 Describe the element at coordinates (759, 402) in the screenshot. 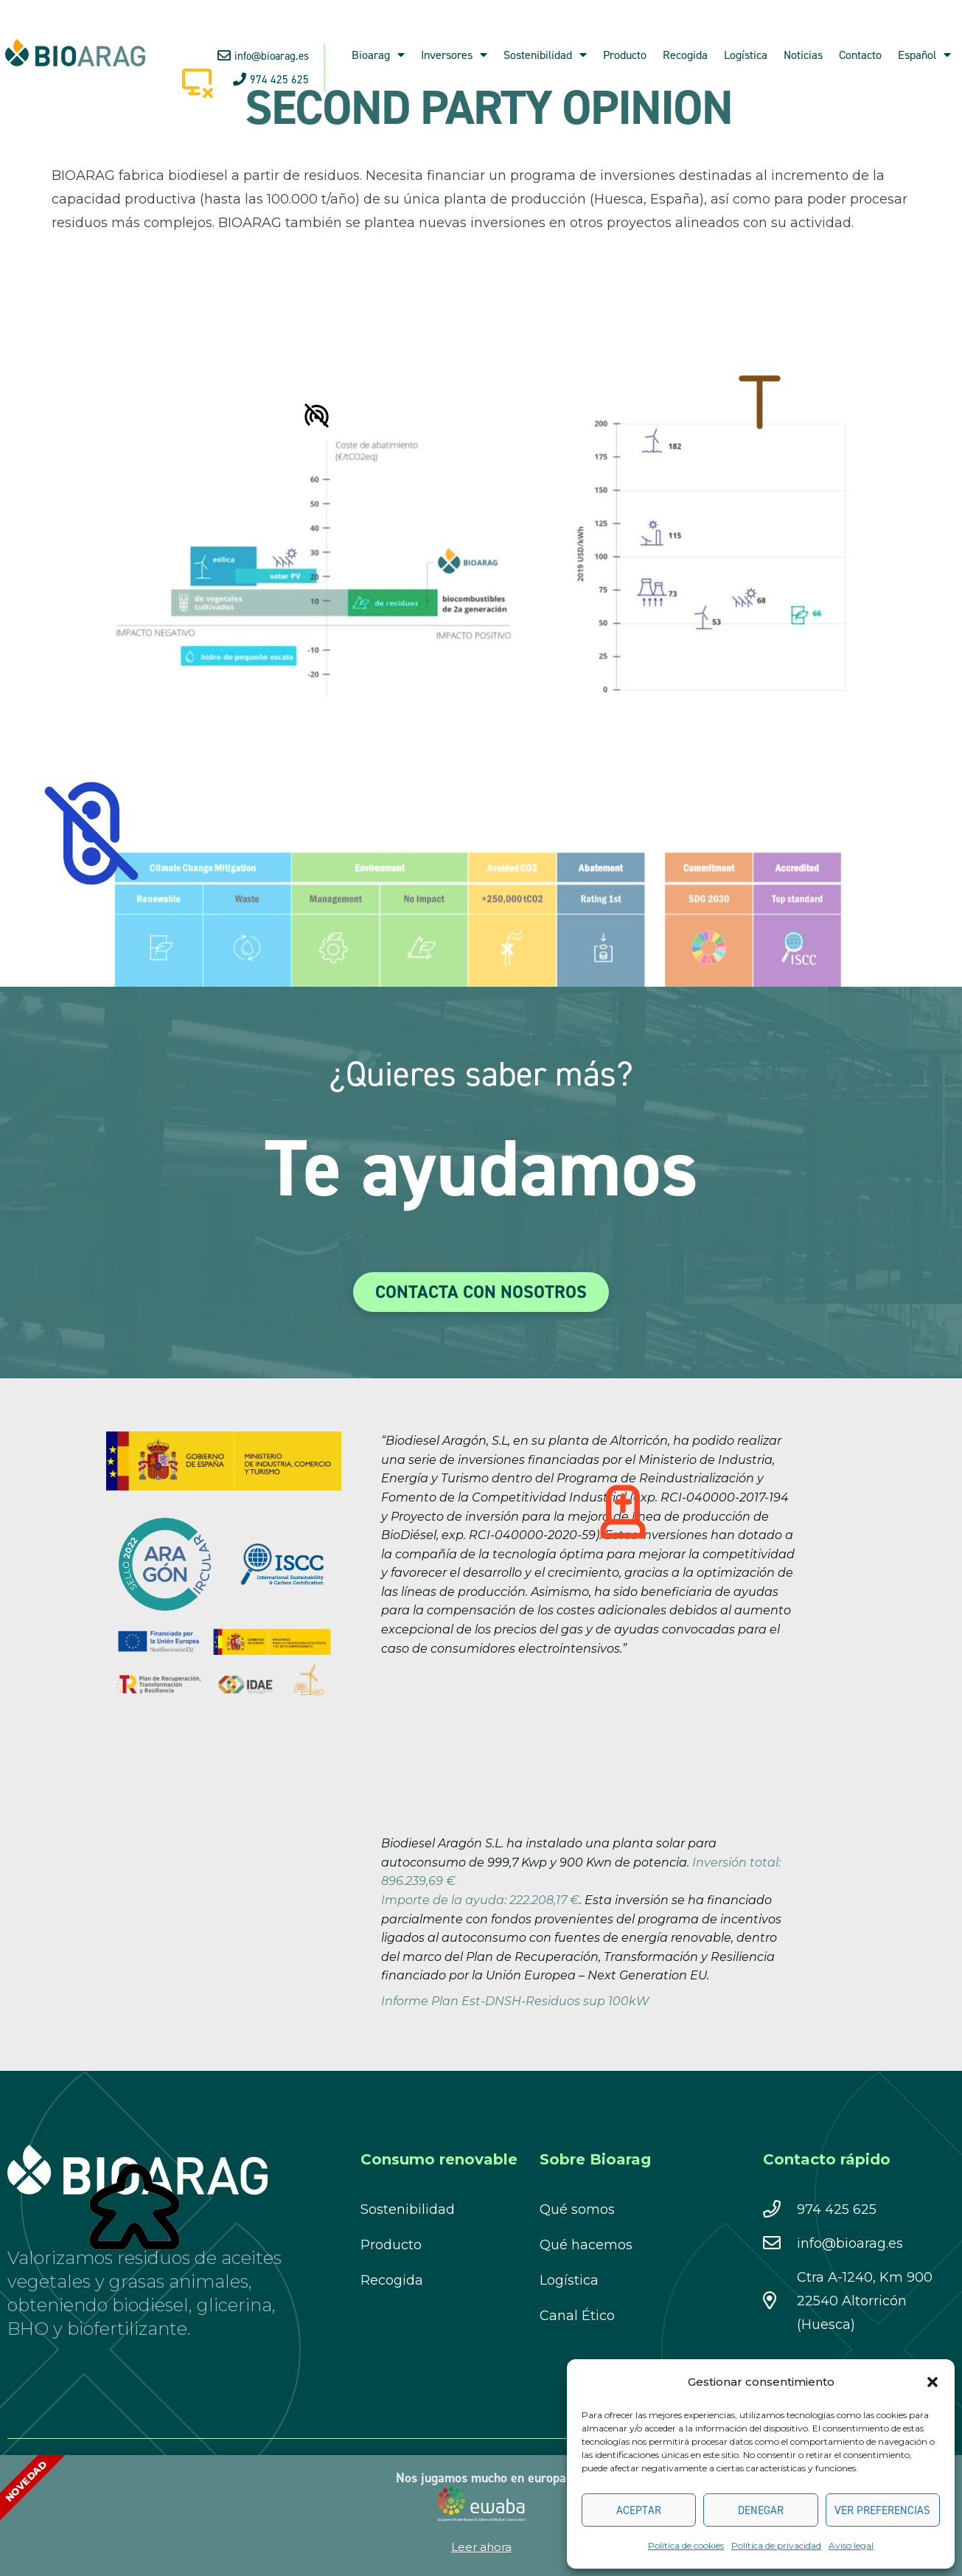

I see `text formatting tool for titles` at that location.